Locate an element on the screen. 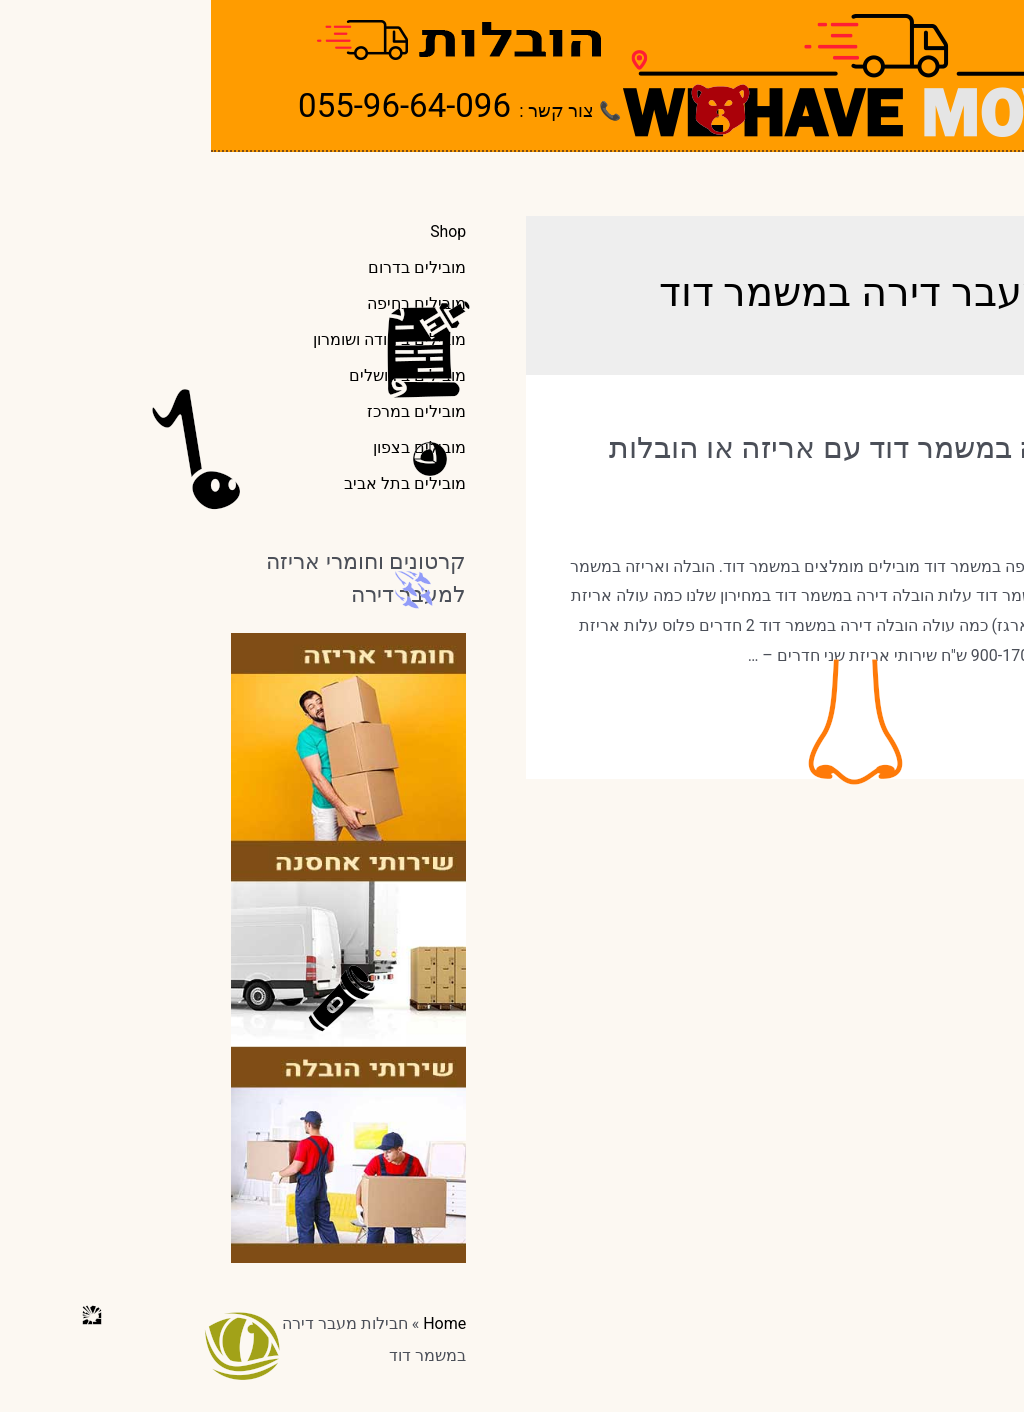 The width and height of the screenshot is (1024, 1412). pin or mark an important note is located at coordinates (424, 349).